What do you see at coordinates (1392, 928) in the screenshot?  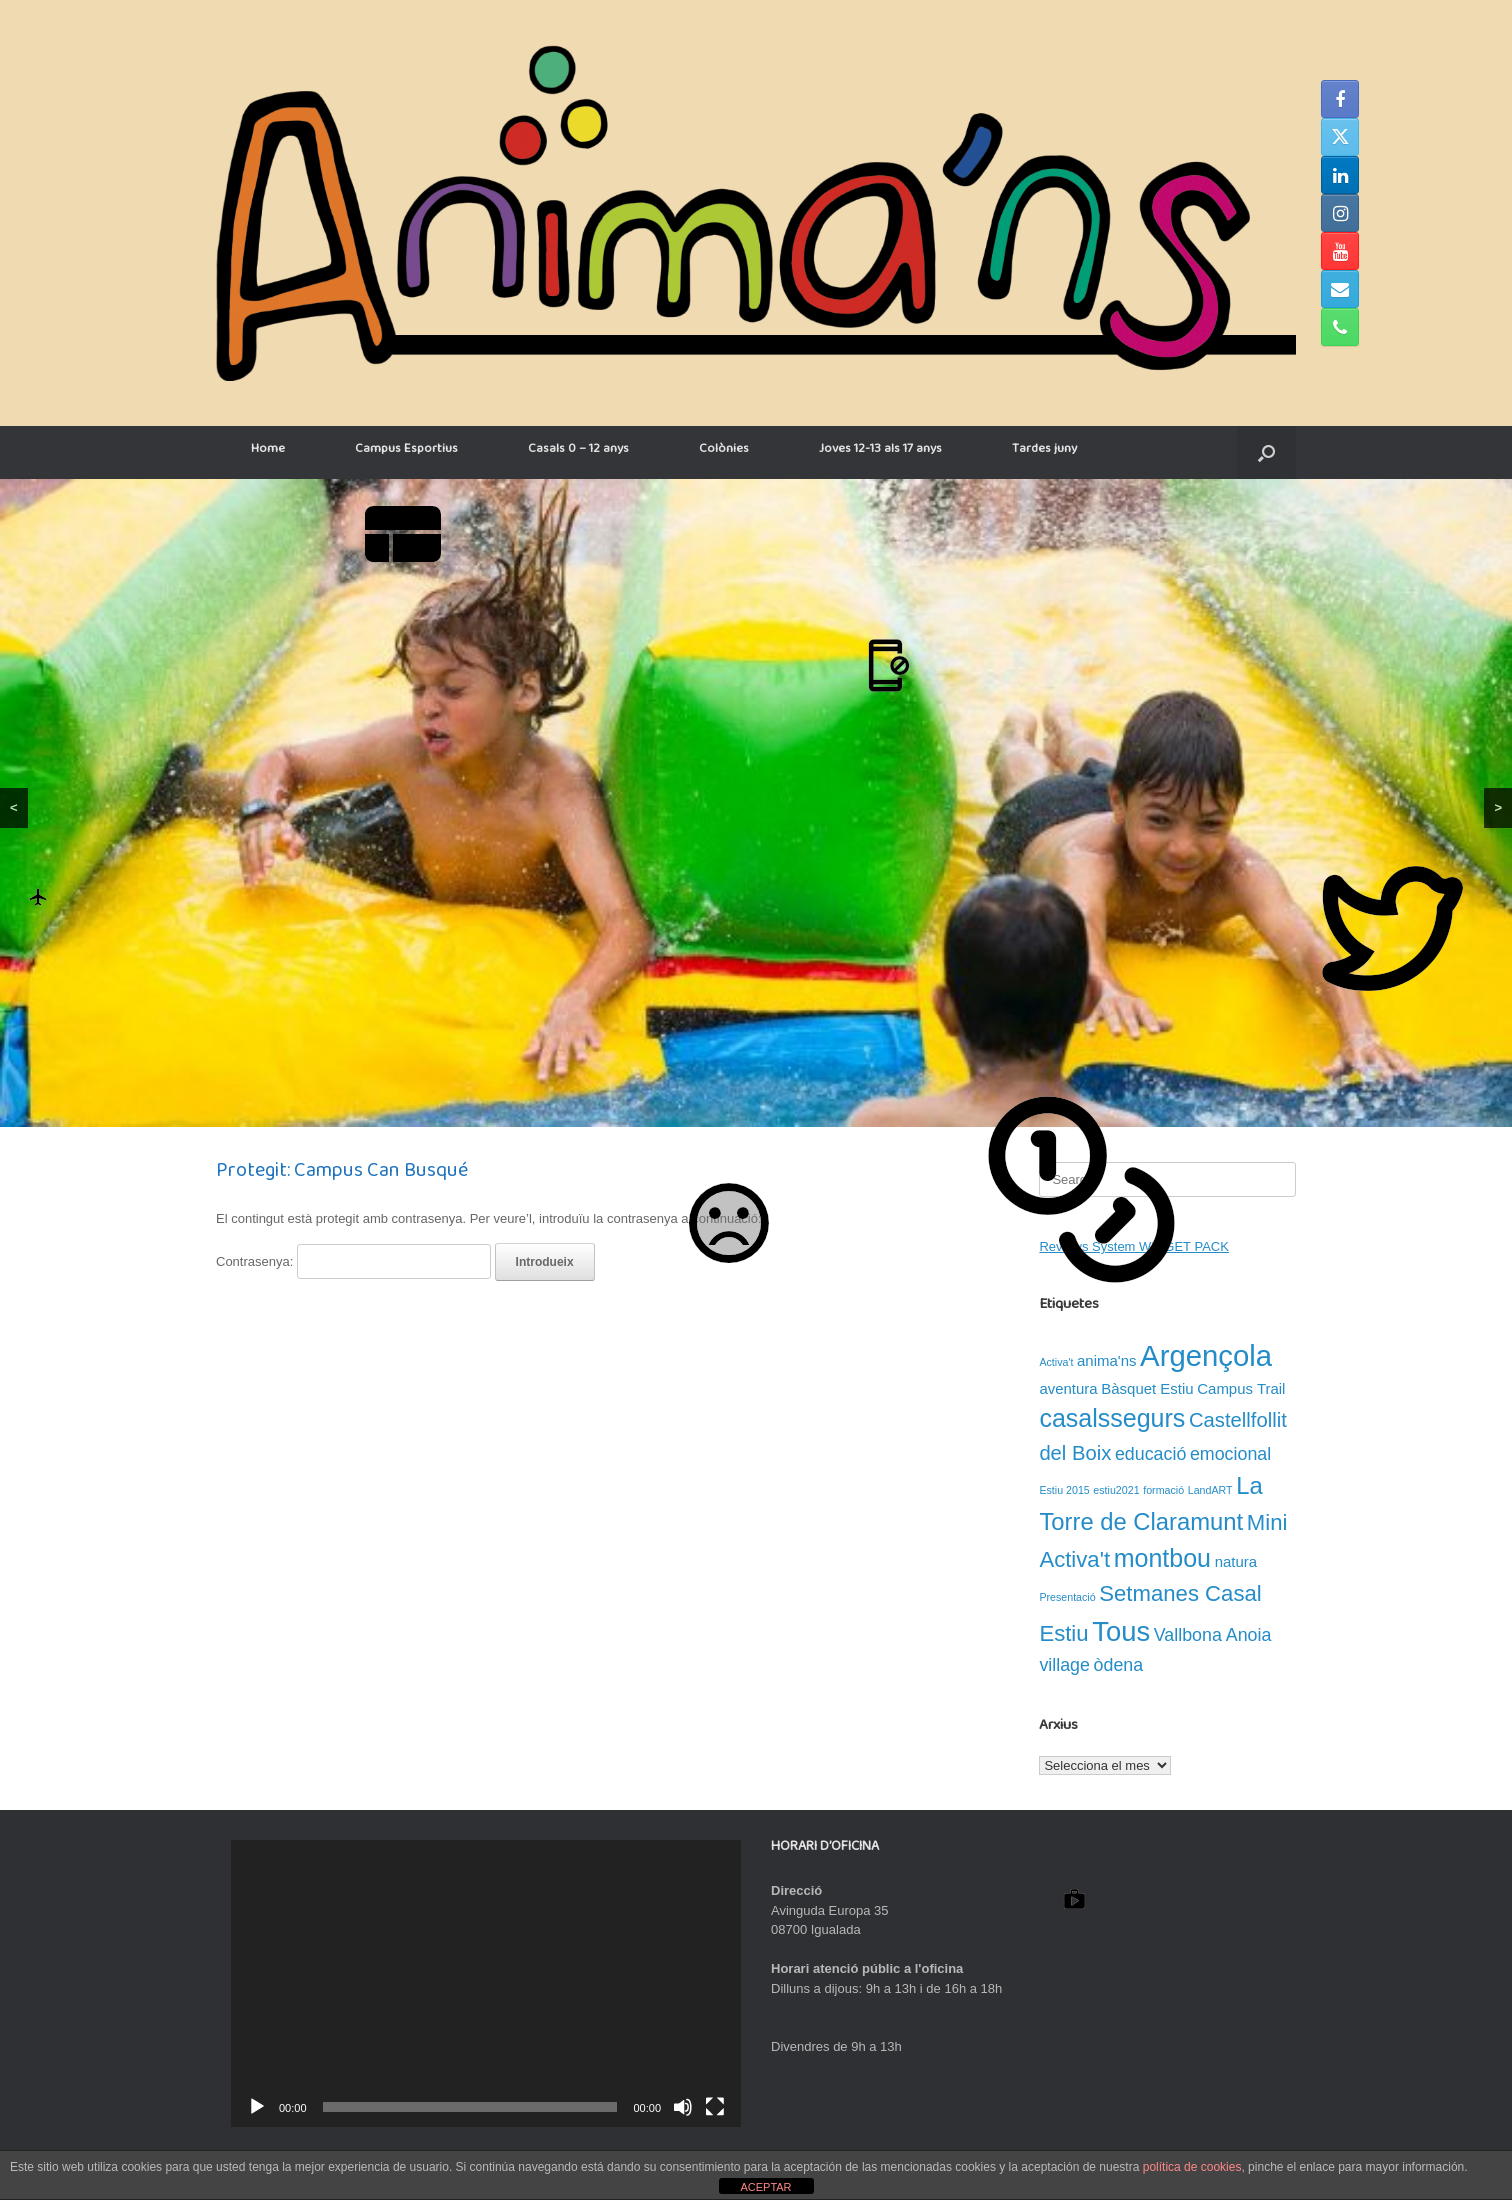 I see `share to twitter` at bounding box center [1392, 928].